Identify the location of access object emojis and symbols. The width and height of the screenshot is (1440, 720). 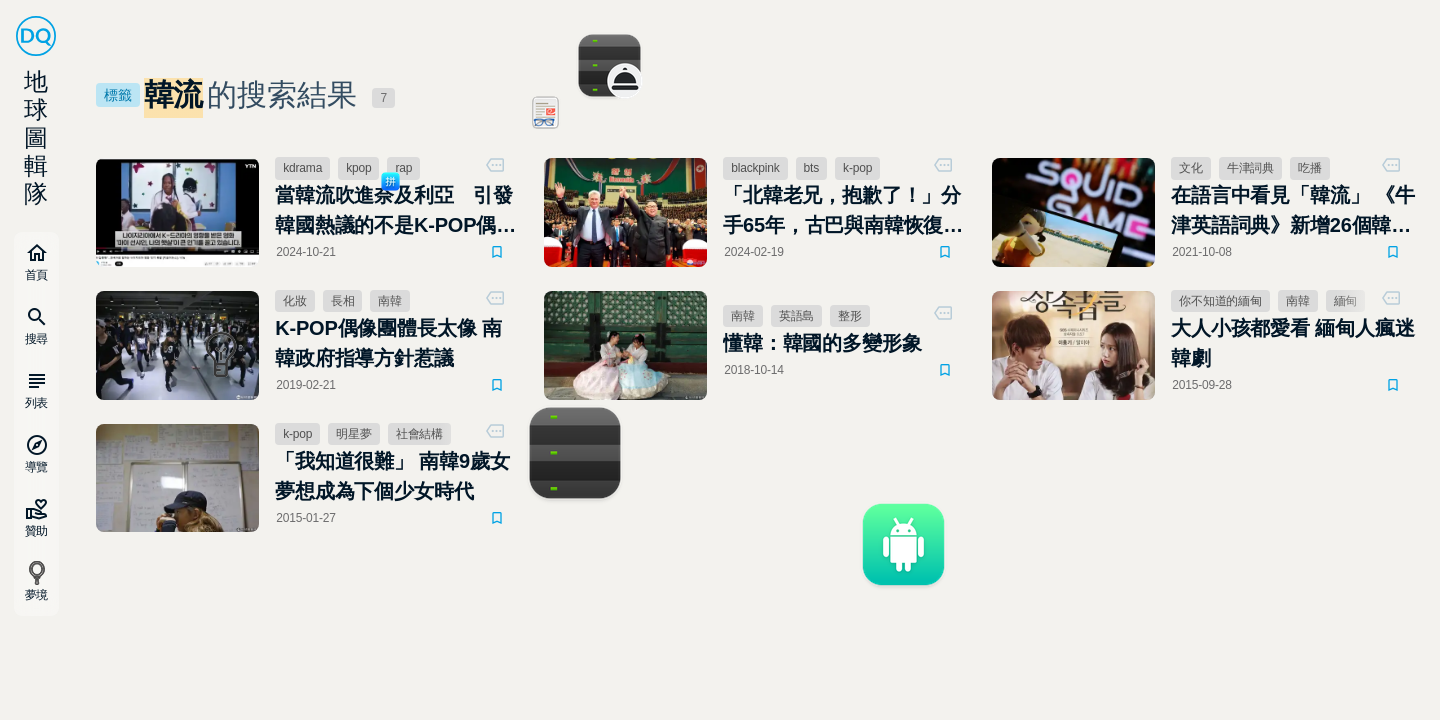
(219, 354).